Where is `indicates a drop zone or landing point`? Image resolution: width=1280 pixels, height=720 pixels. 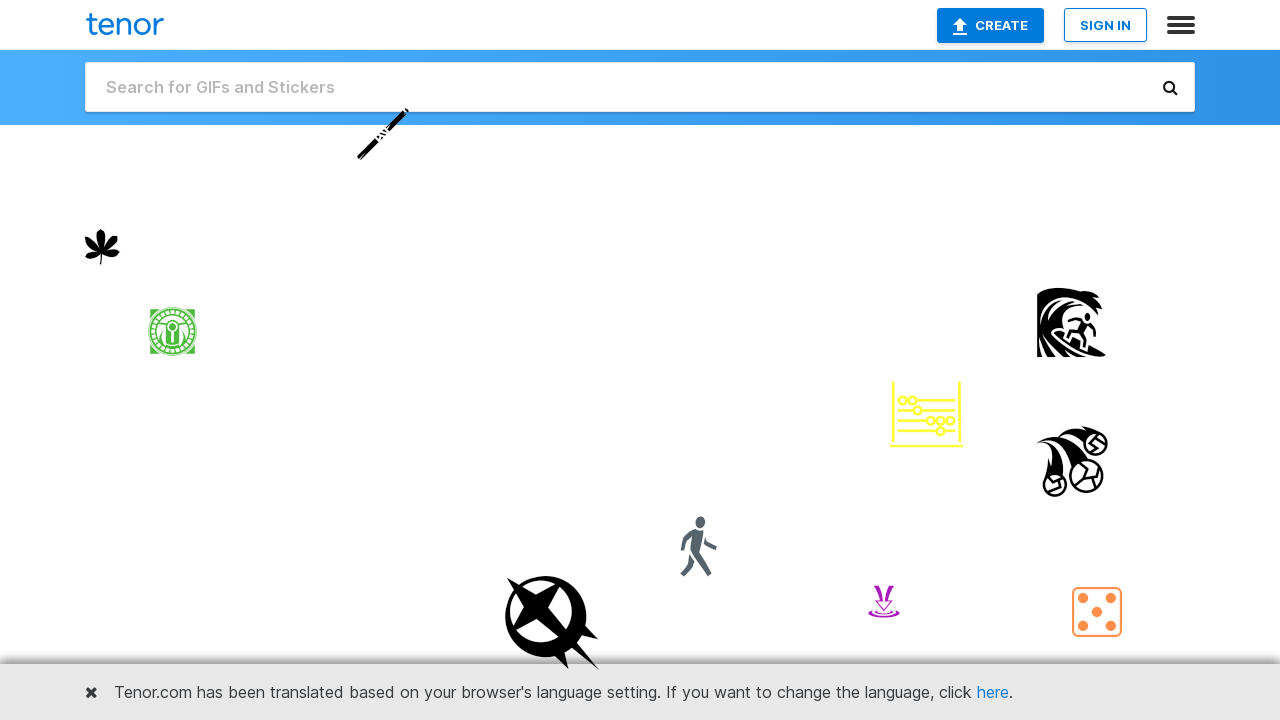 indicates a drop zone or landing point is located at coordinates (884, 602).